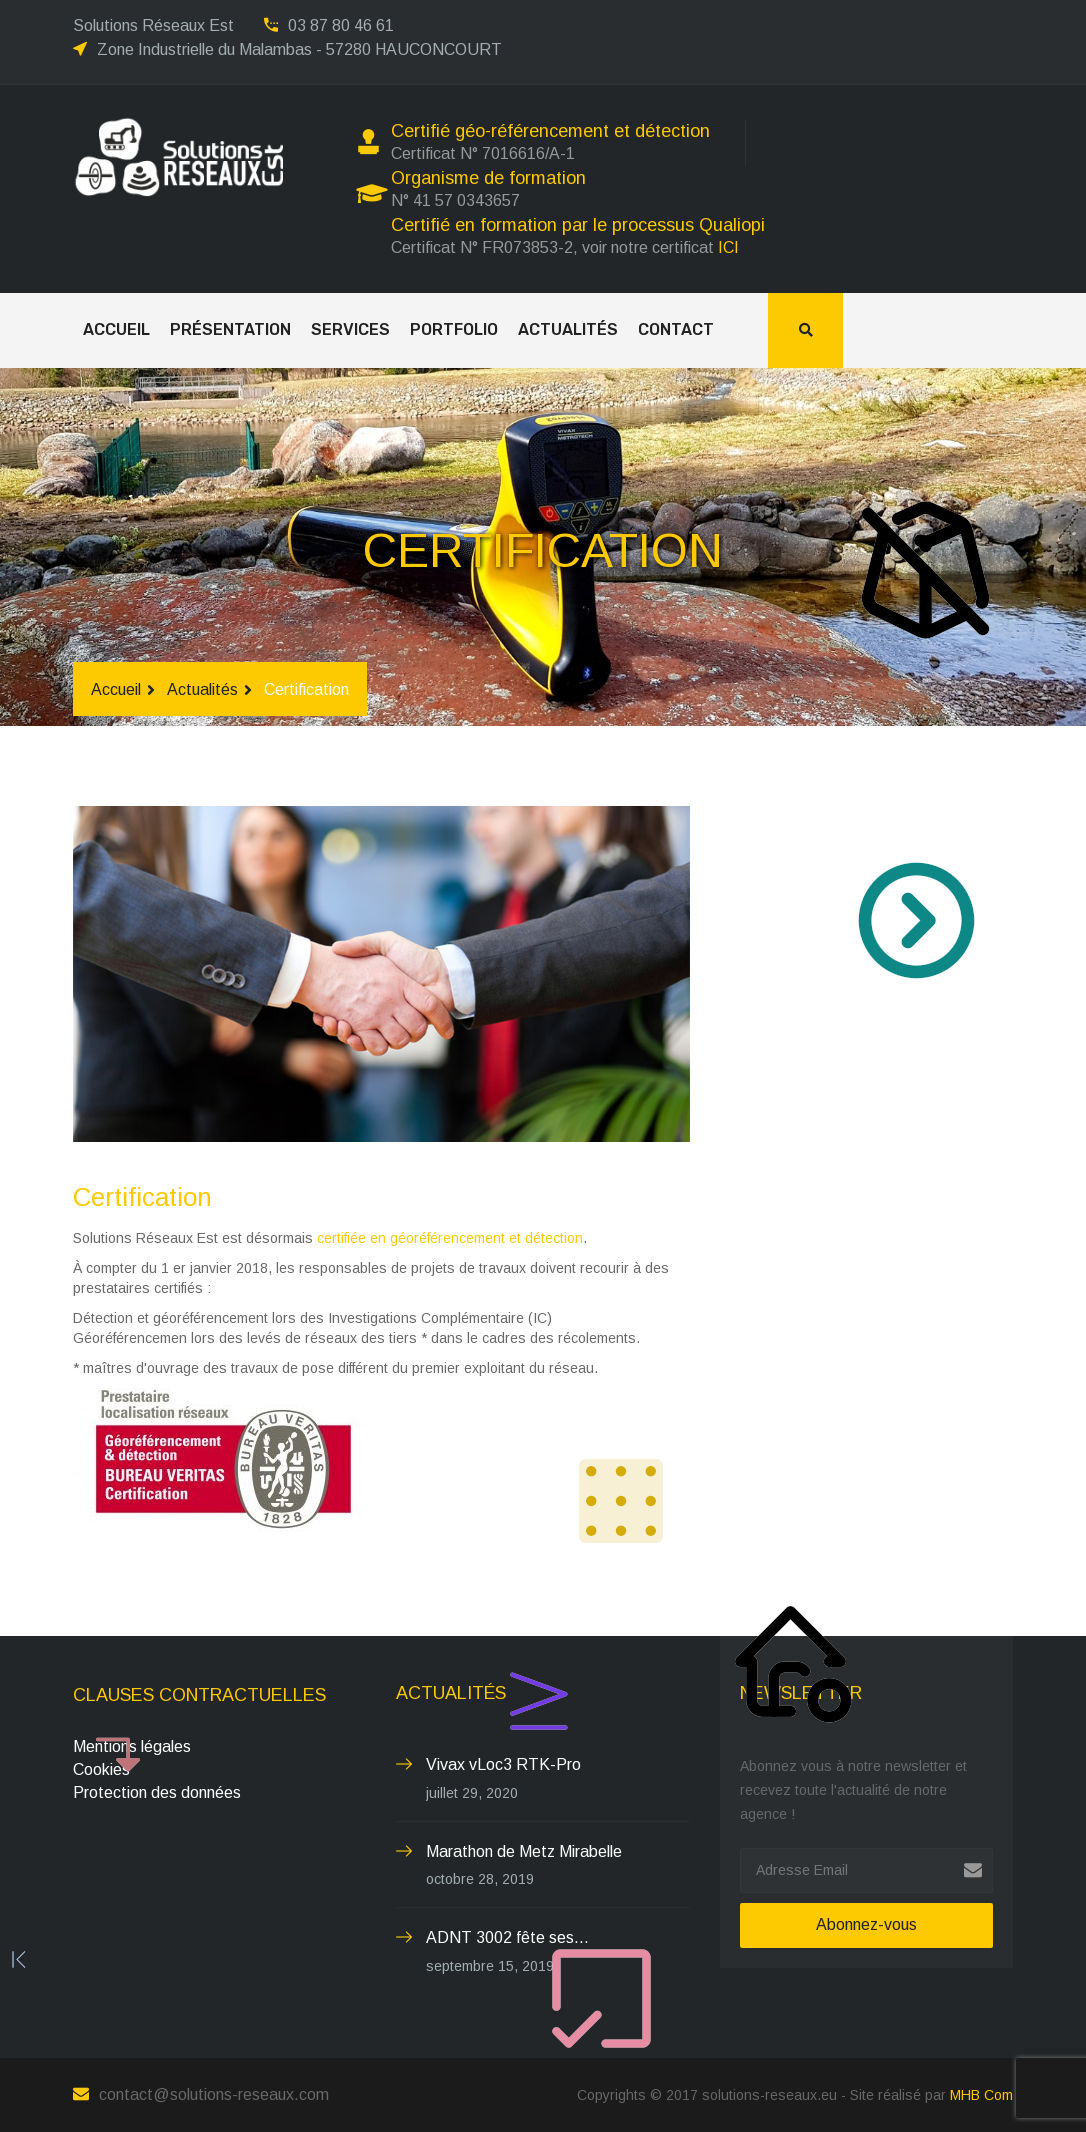 This screenshot has height=2132, width=1086. I want to click on indicates a value is greater than or equal to a threshold, so click(537, 1702).